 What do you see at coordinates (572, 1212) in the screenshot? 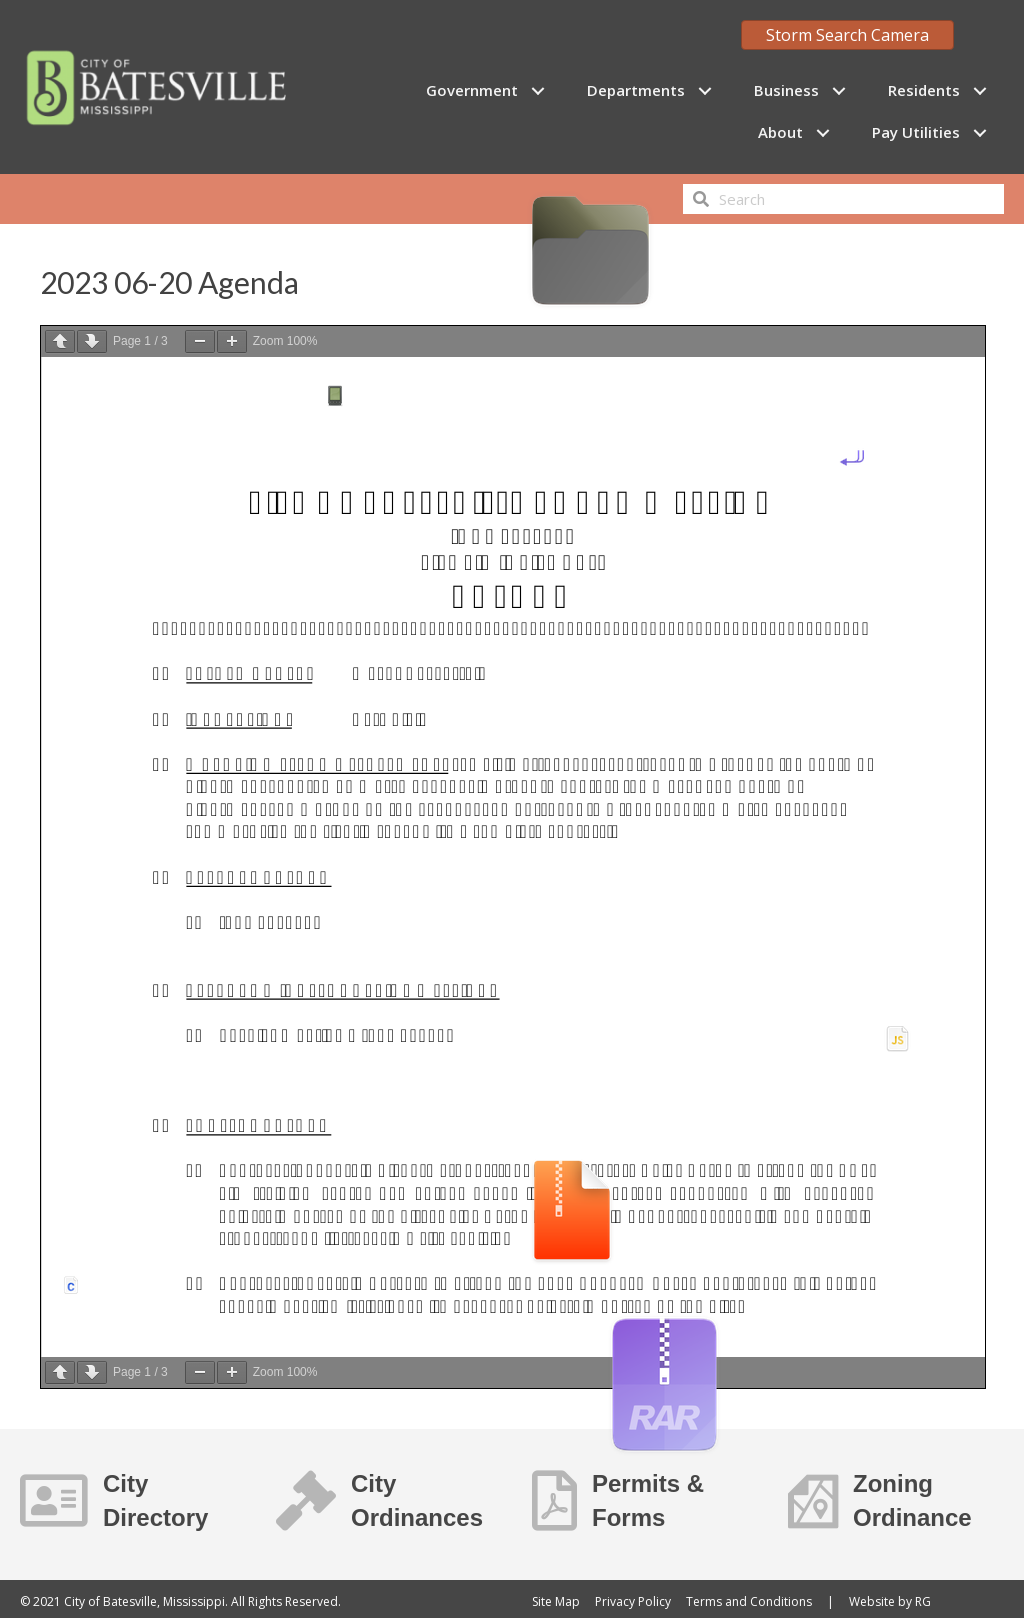
I see `a compressed tzo archive file` at bounding box center [572, 1212].